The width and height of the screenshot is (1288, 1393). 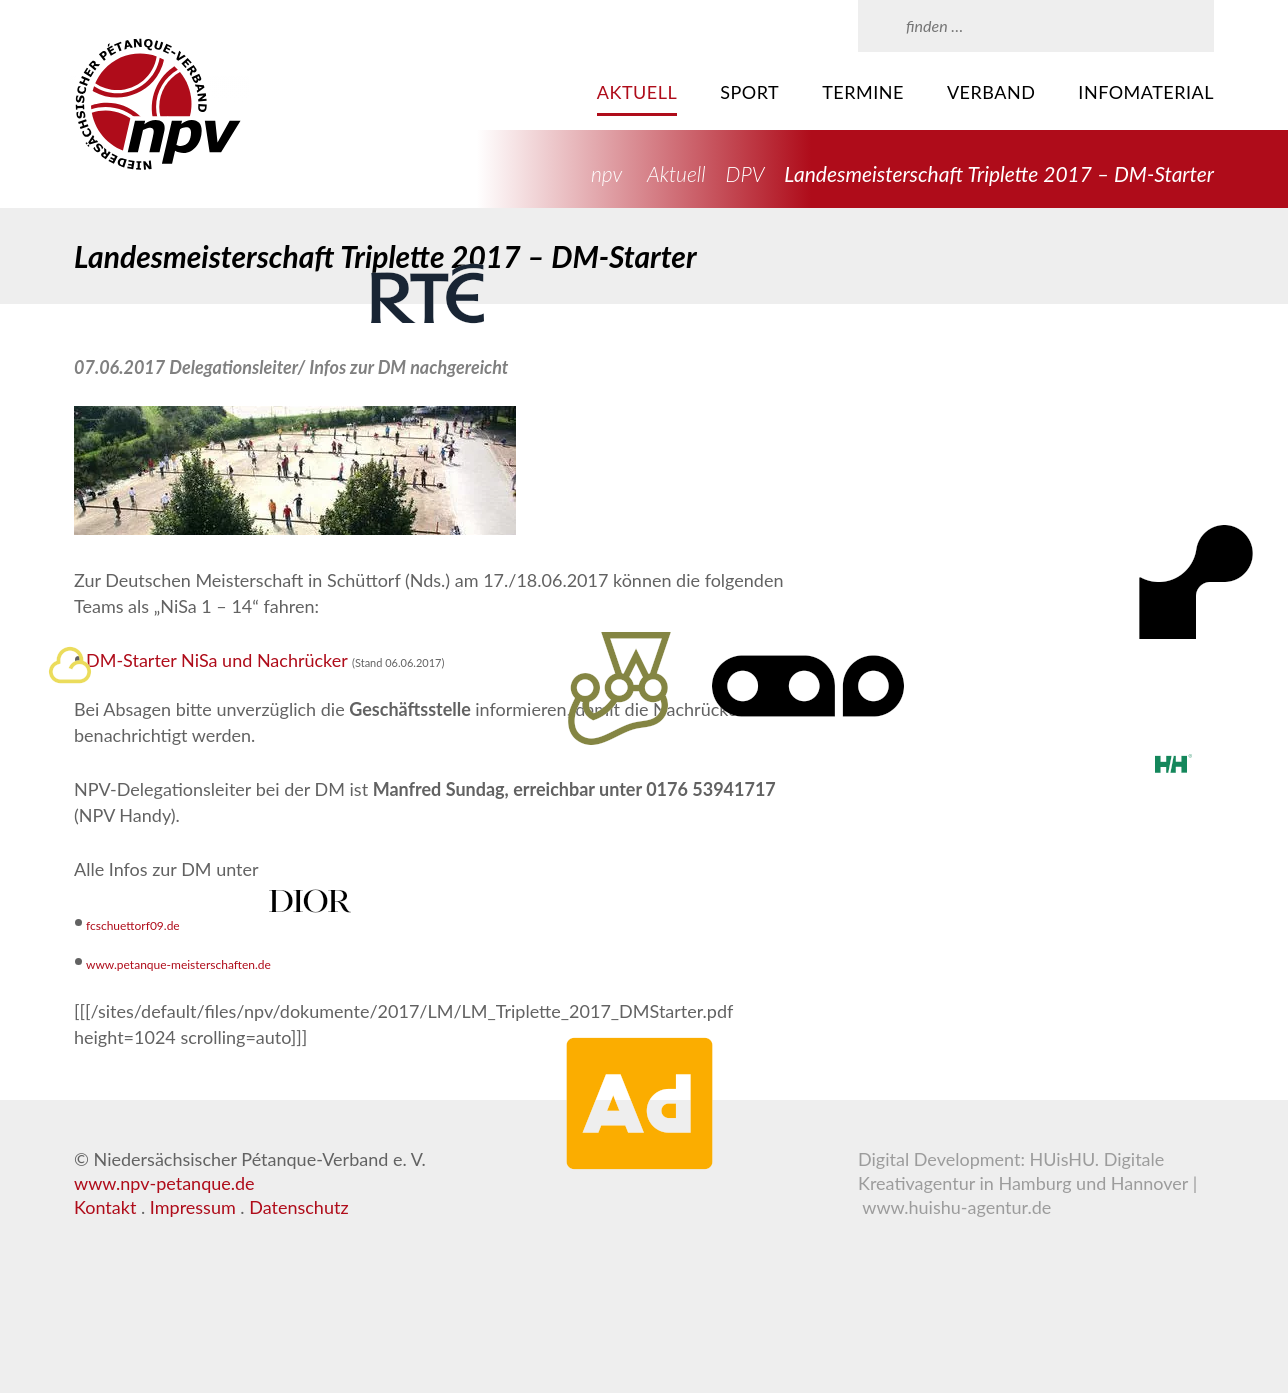 What do you see at coordinates (310, 901) in the screenshot?
I see `visit the Dior official website` at bounding box center [310, 901].